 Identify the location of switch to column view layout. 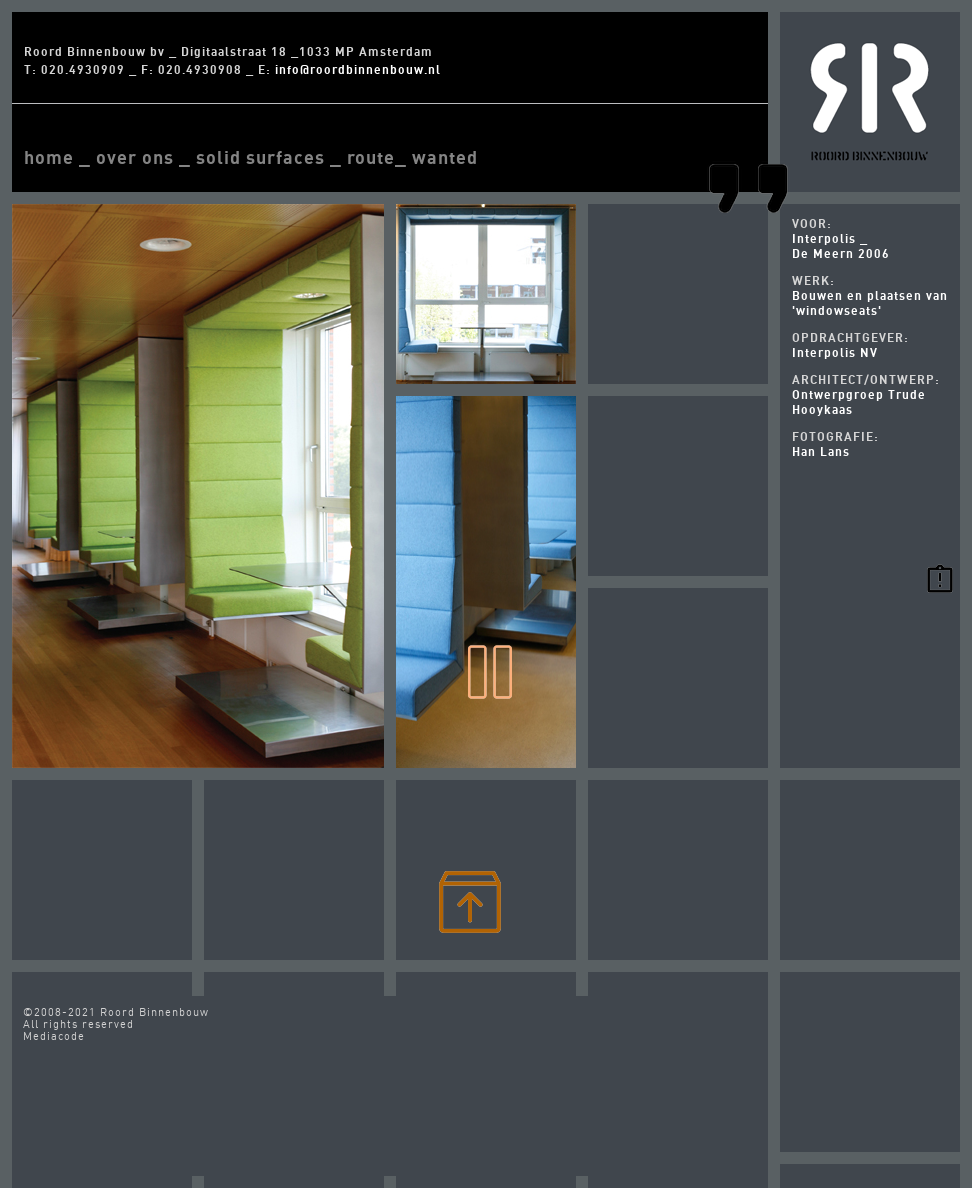
(490, 672).